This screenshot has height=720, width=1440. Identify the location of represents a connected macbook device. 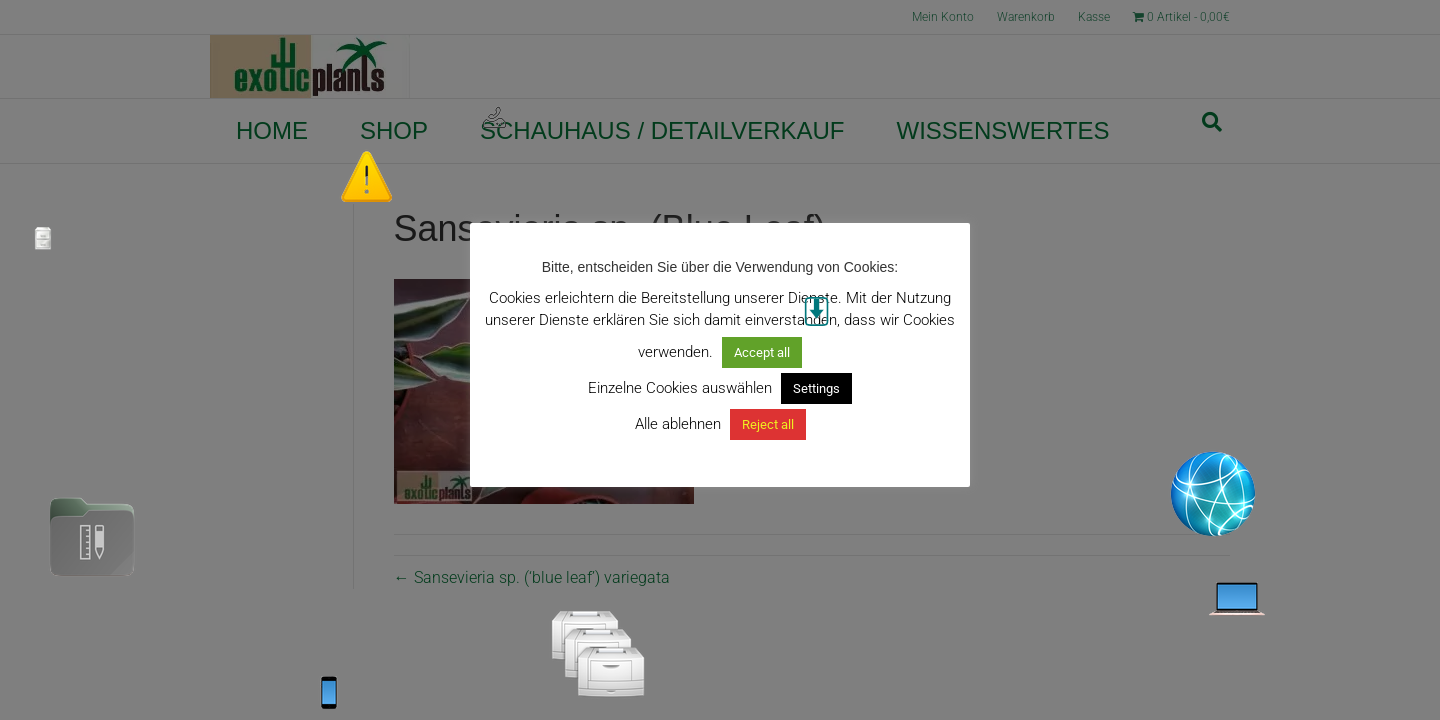
(1237, 594).